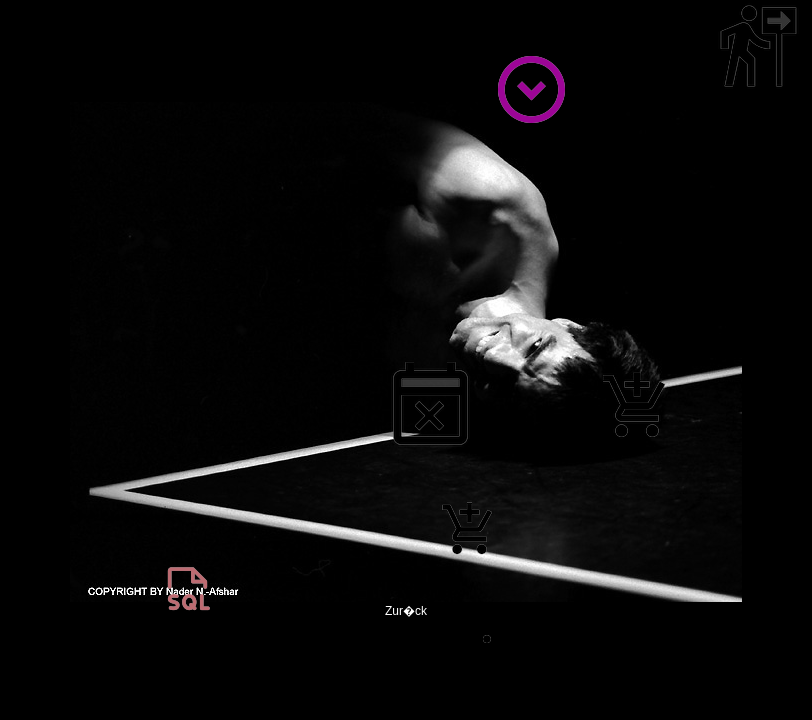 Image resolution: width=812 pixels, height=720 pixels. What do you see at coordinates (760, 46) in the screenshot?
I see `follow directional signage or wayfinding` at bounding box center [760, 46].